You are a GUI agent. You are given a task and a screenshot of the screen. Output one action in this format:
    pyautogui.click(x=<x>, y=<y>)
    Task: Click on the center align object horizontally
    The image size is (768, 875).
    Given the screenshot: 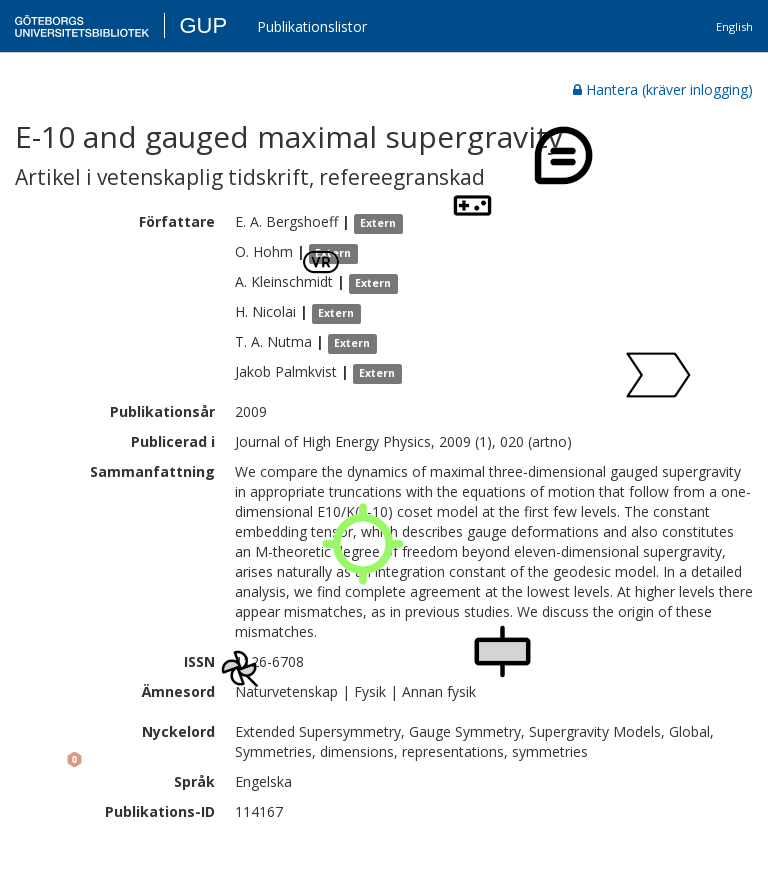 What is the action you would take?
    pyautogui.click(x=502, y=651)
    